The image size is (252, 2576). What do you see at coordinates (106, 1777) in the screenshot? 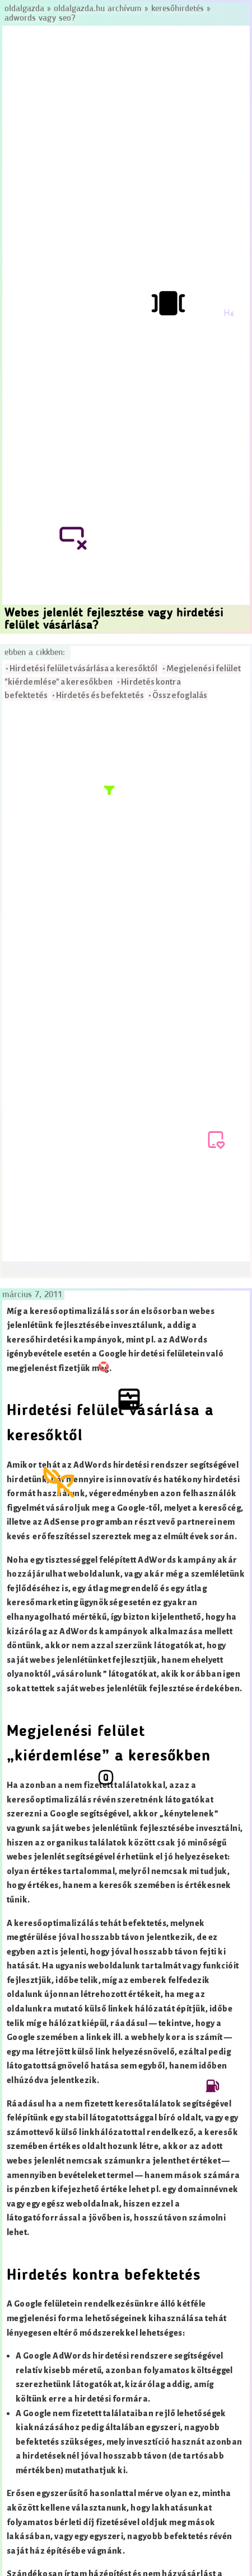
I see `indicates a Q key or keyboard shortcut` at bounding box center [106, 1777].